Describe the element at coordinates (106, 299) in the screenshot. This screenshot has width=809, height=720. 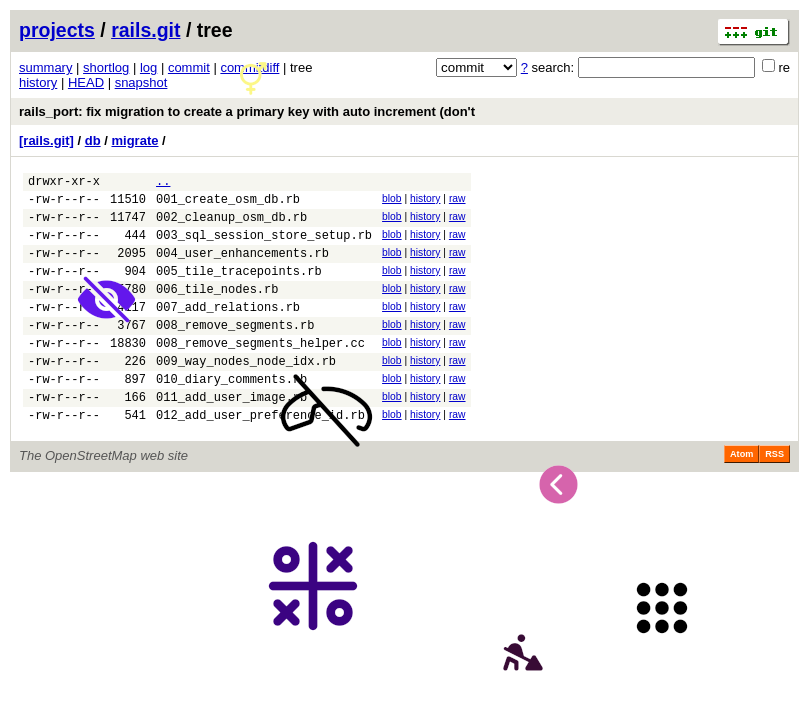
I see `hide password or sensitive content` at that location.